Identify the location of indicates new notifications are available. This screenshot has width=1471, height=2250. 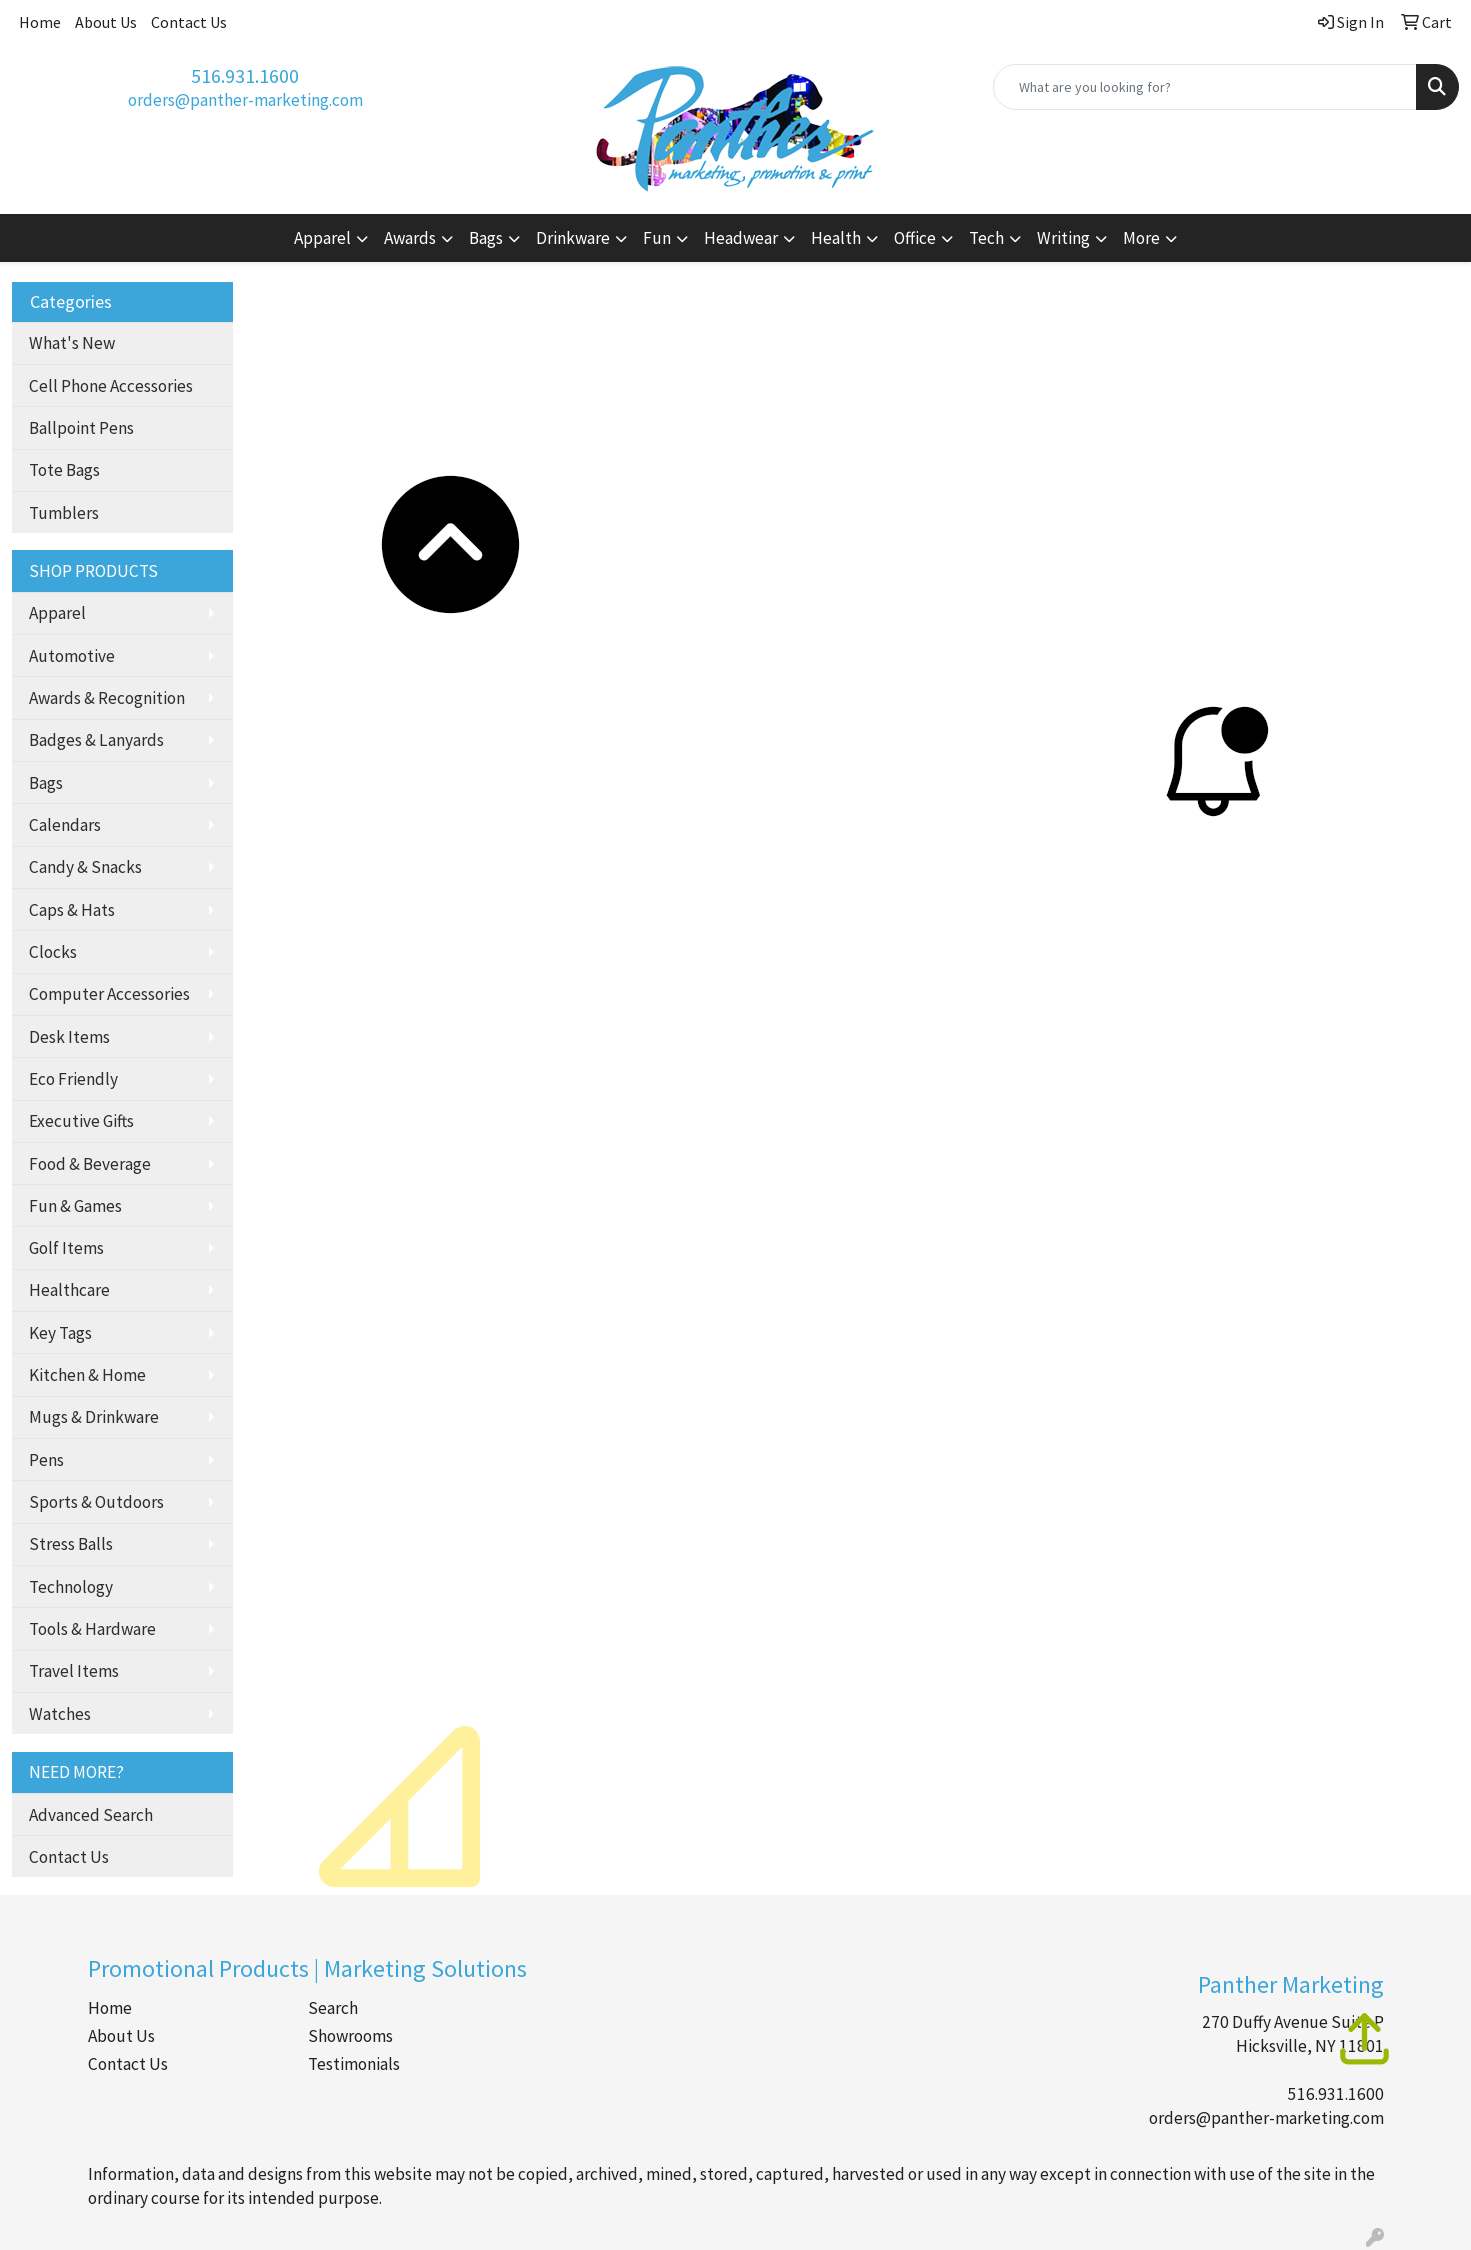
(1213, 761).